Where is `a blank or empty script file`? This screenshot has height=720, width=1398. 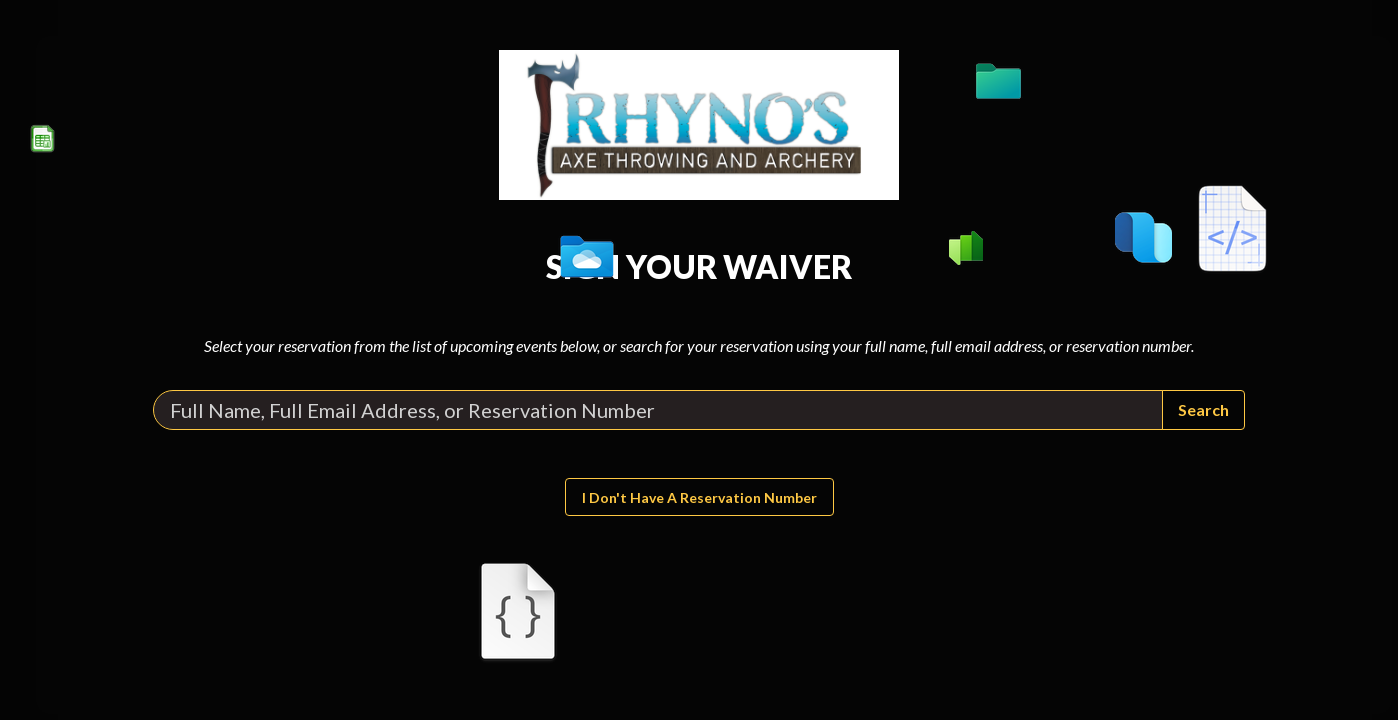 a blank or empty script file is located at coordinates (518, 613).